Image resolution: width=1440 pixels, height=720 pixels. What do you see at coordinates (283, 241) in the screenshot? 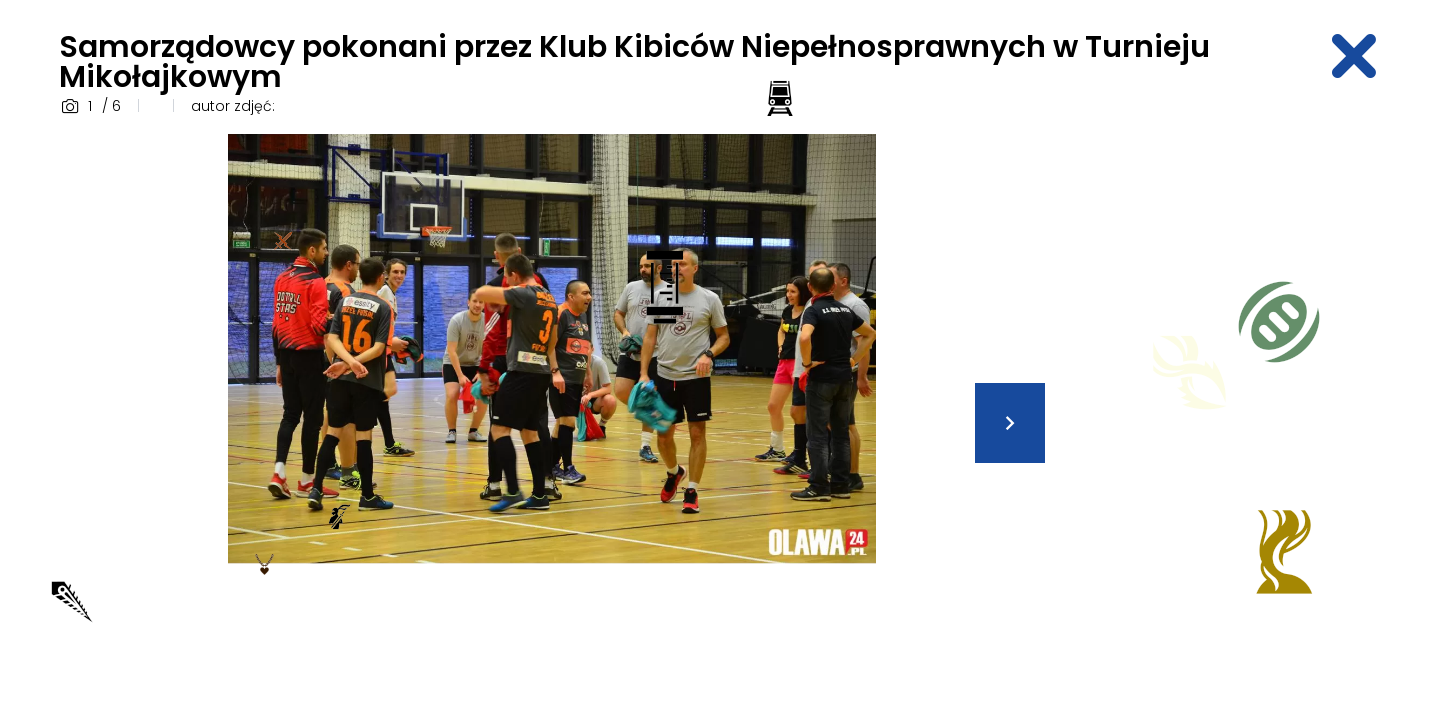
I see `select zeus's lightning sword weapon` at bounding box center [283, 241].